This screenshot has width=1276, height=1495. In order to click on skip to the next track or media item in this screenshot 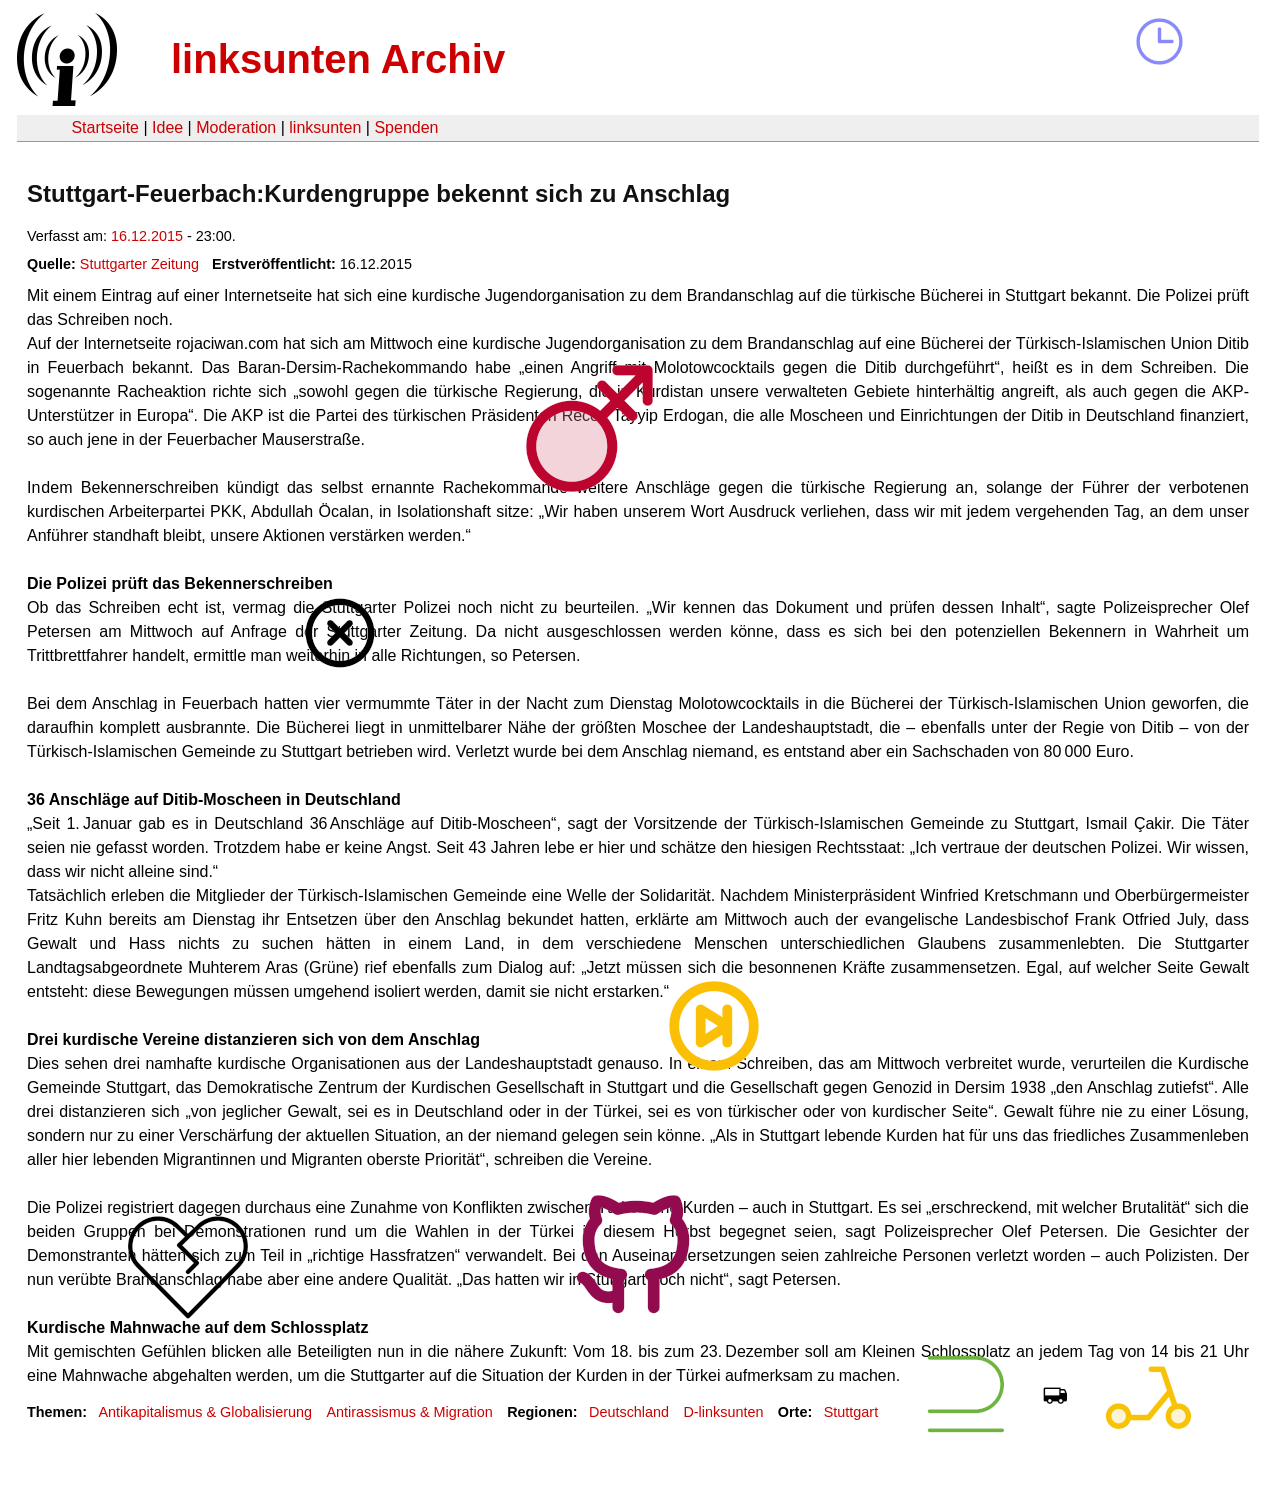, I will do `click(714, 1026)`.